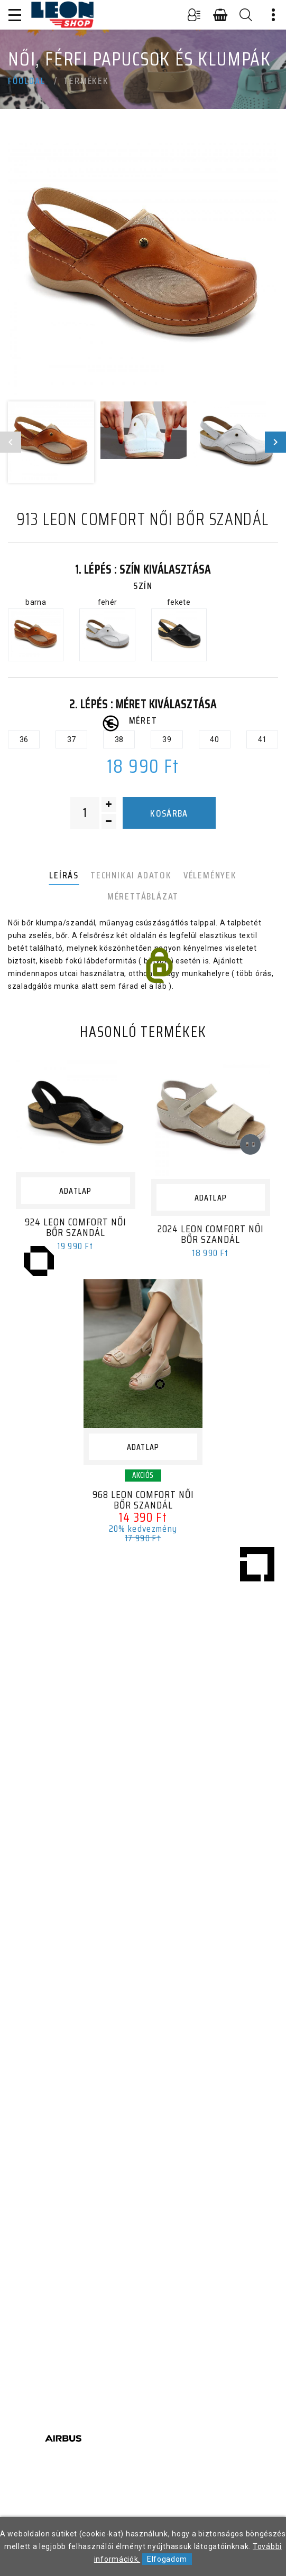 Image resolution: width=286 pixels, height=2576 pixels. What do you see at coordinates (39, 1261) in the screenshot?
I see `open OPNsense firewall dashboard` at bounding box center [39, 1261].